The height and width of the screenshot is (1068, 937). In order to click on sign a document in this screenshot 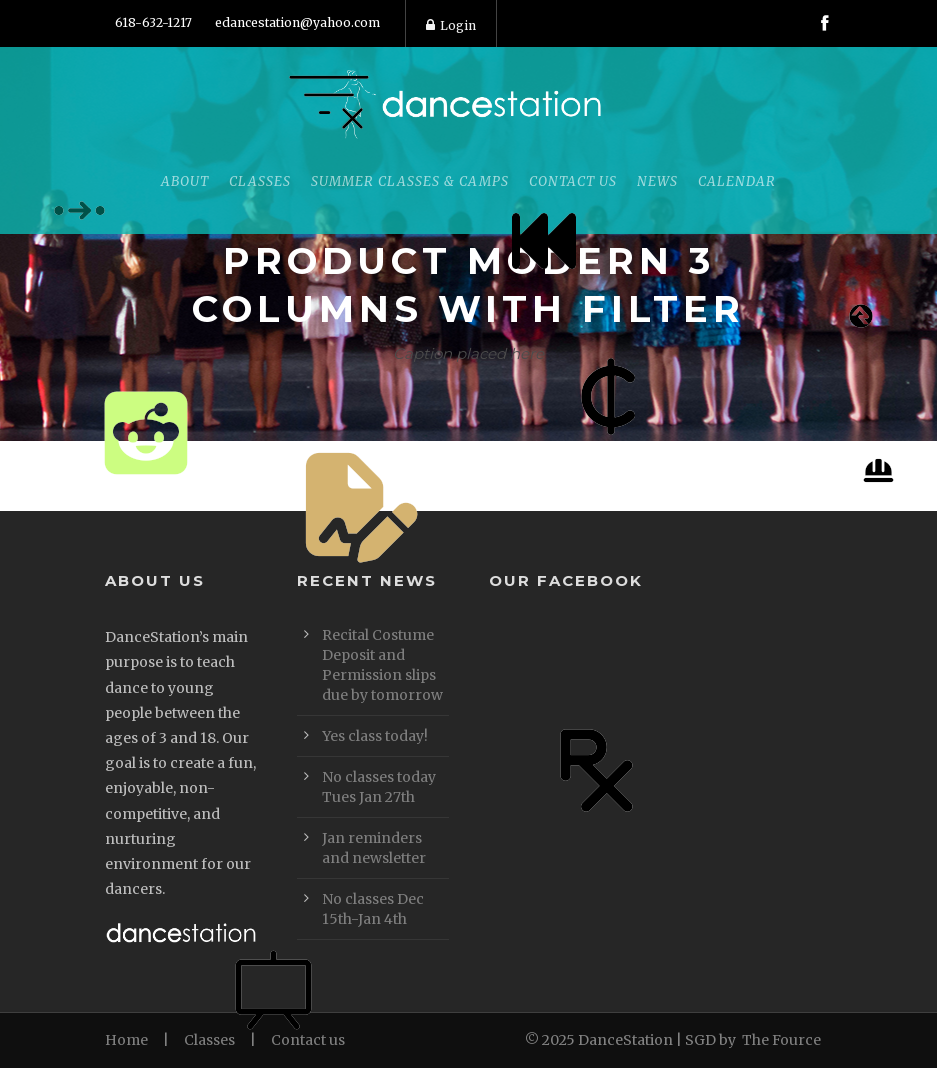, I will do `click(357, 504)`.